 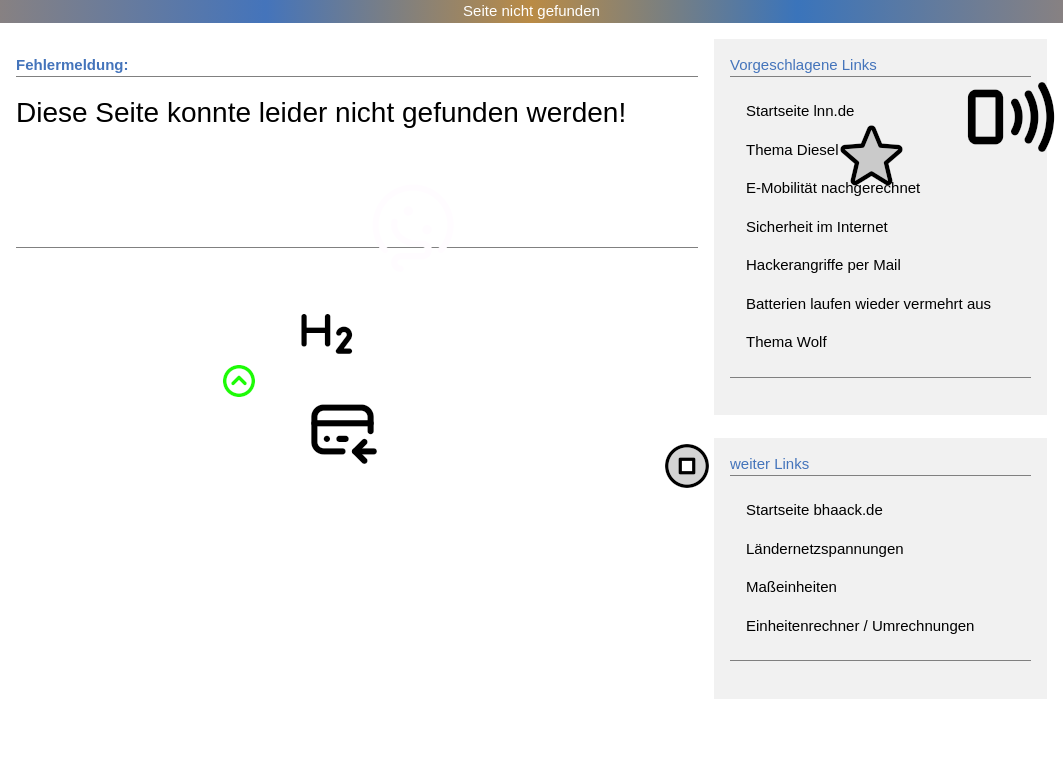 What do you see at coordinates (871, 156) in the screenshot?
I see `add to favorites` at bounding box center [871, 156].